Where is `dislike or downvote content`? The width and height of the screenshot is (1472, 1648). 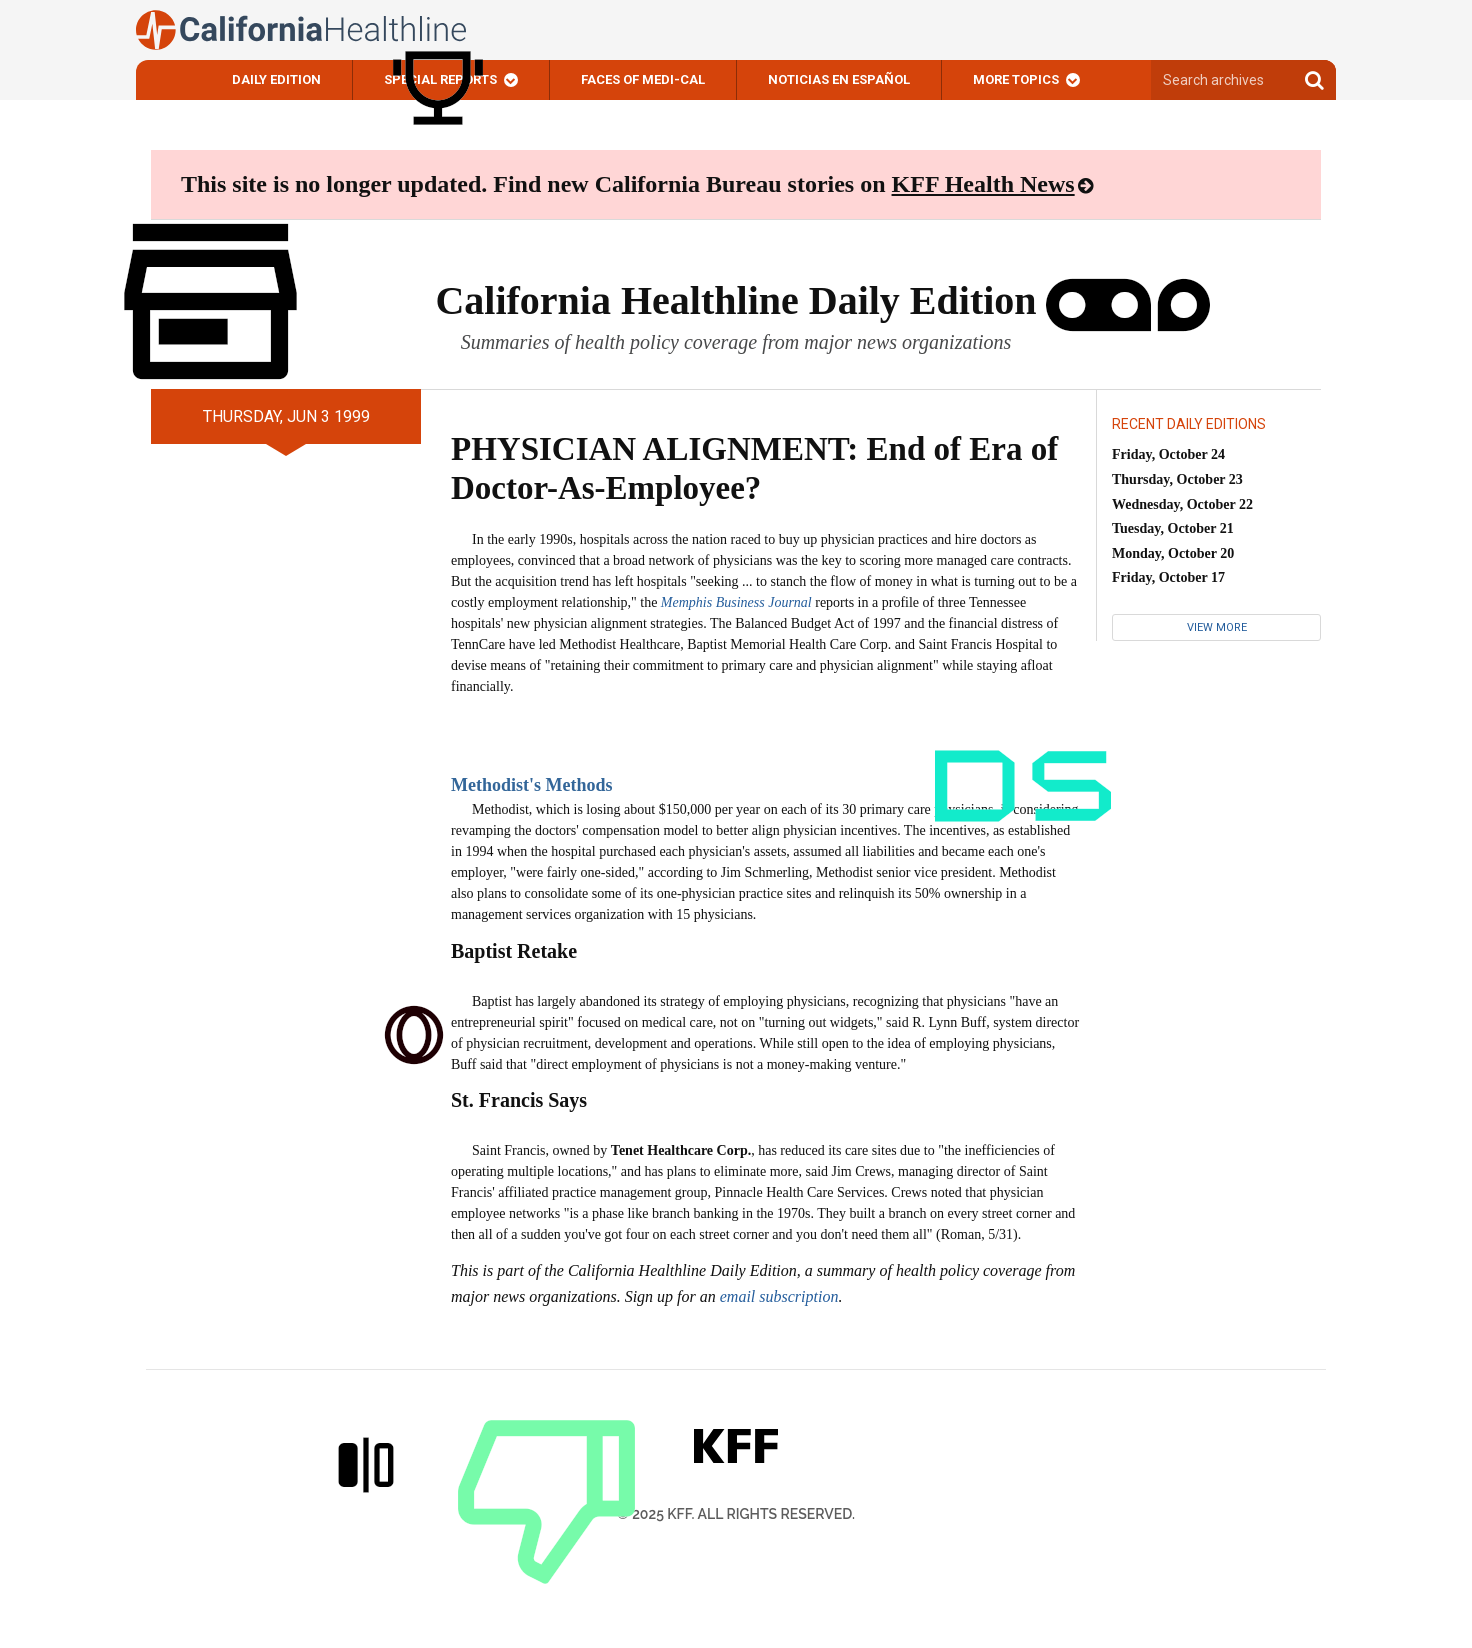
dislike or downvote content is located at coordinates (546, 1492).